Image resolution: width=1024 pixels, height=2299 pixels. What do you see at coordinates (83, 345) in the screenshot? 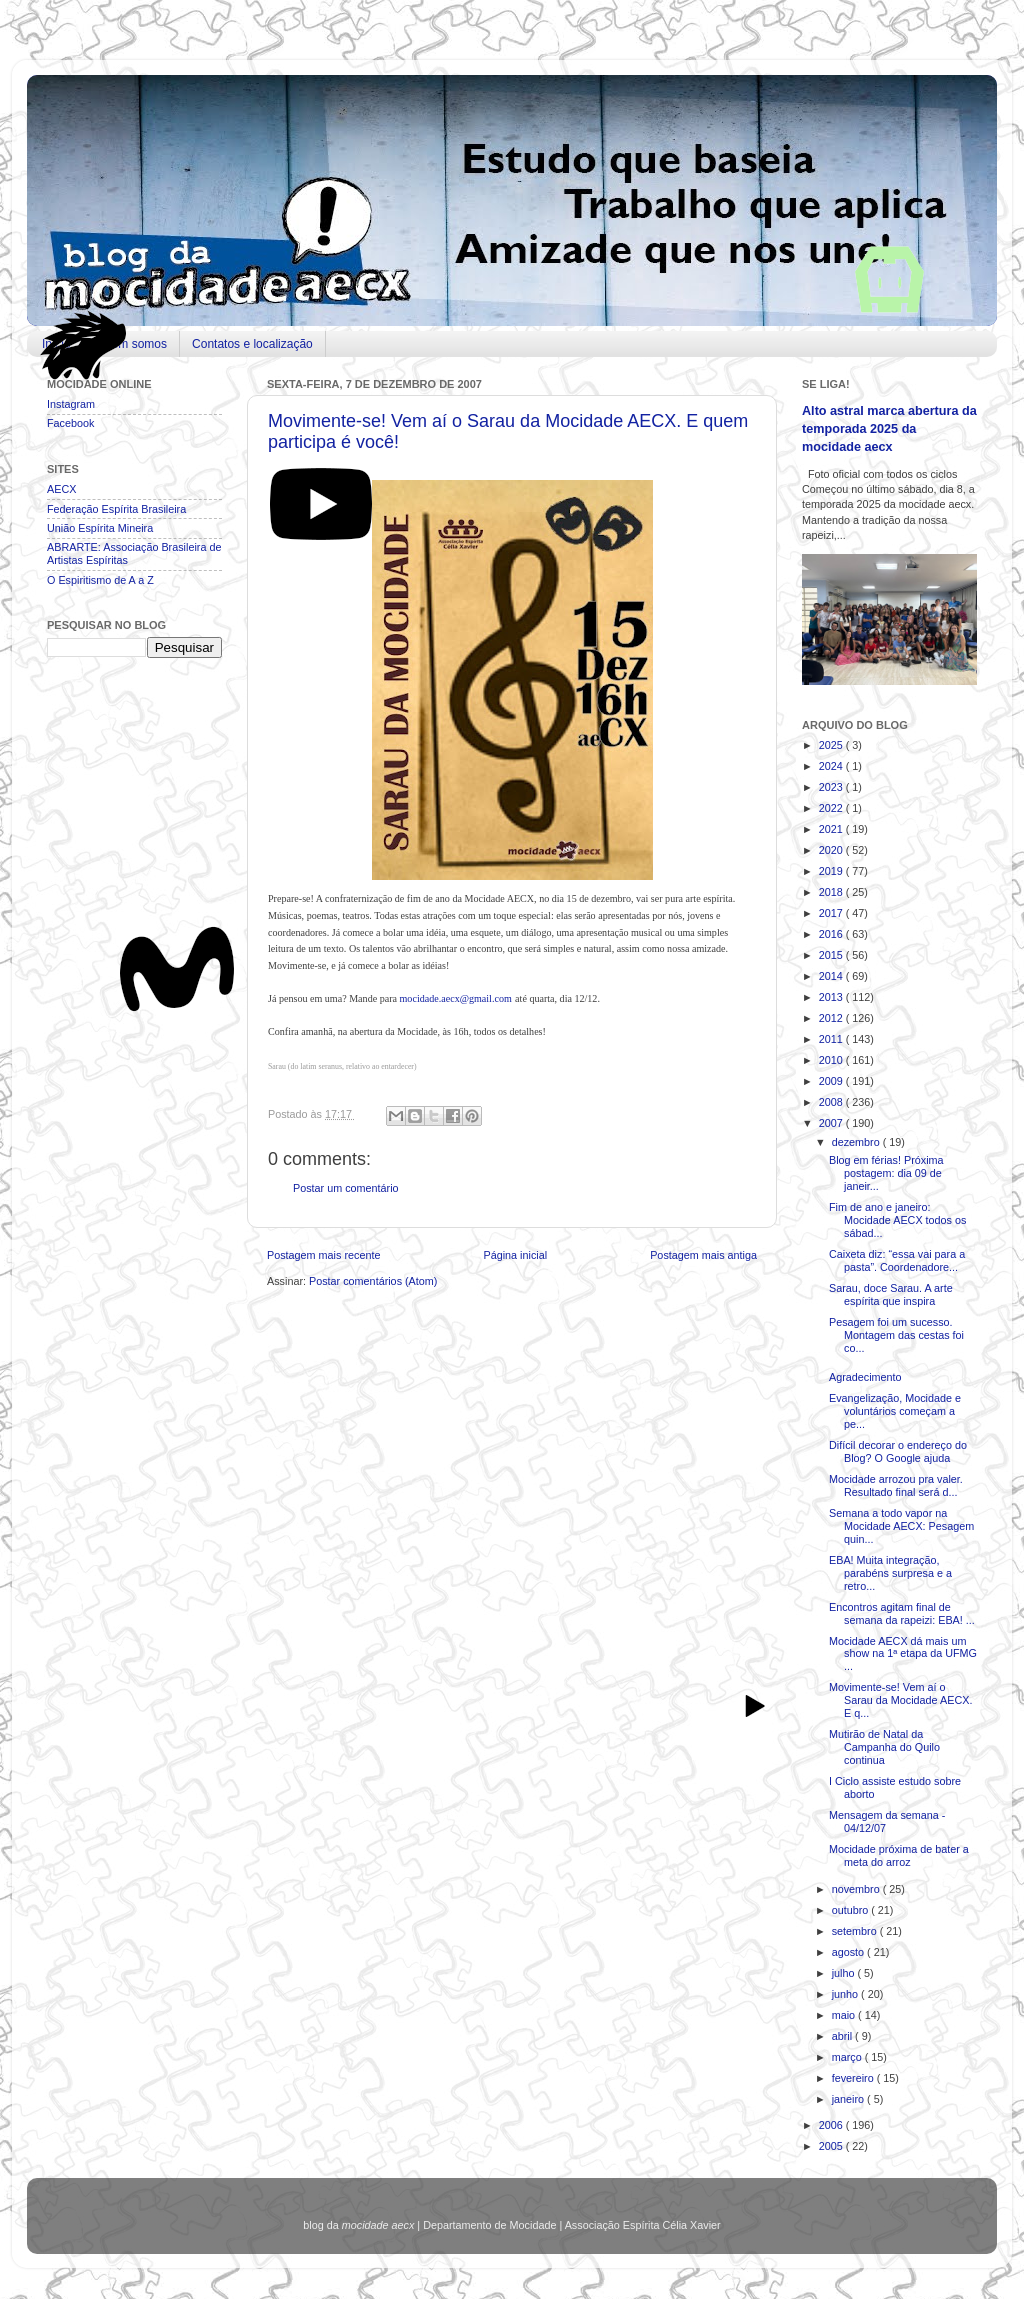
I see `percy visual testing platform logo` at bounding box center [83, 345].